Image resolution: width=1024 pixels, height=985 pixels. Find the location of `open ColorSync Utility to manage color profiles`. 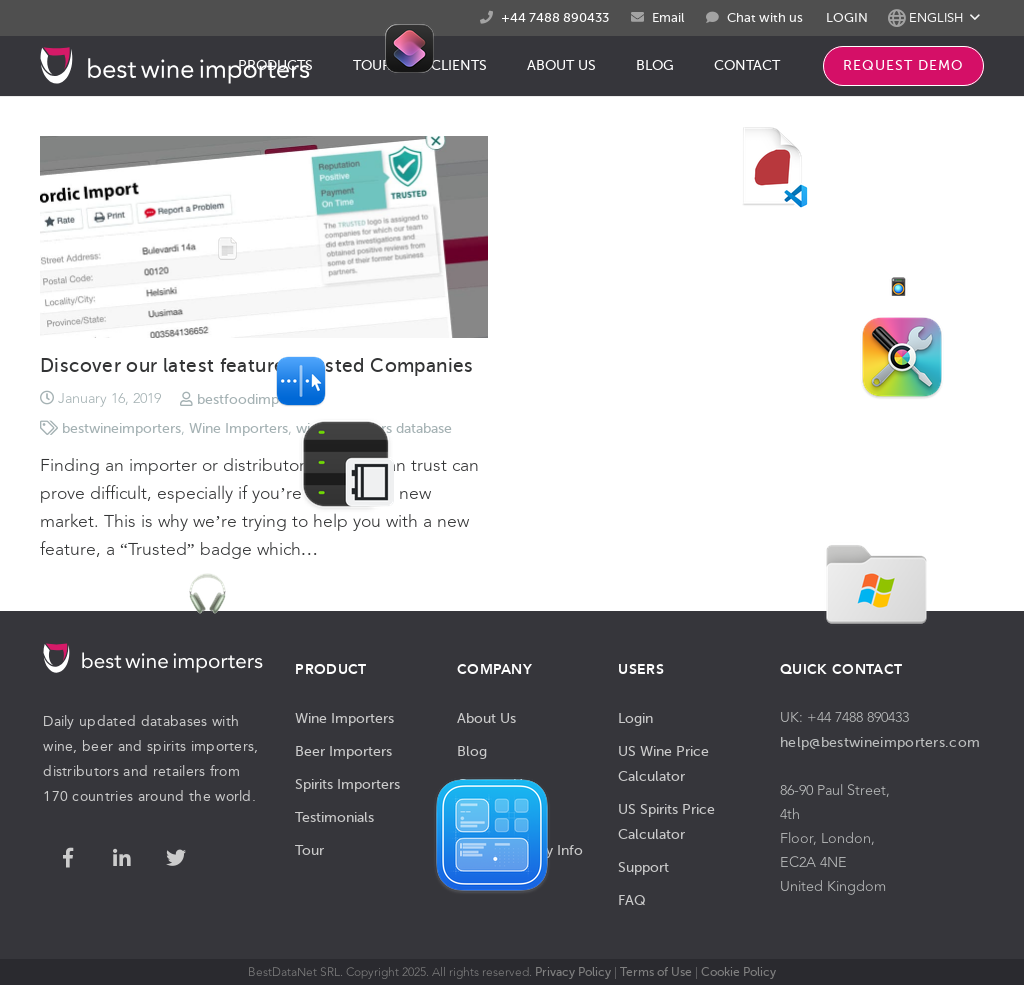

open ColorSync Utility to manage color profiles is located at coordinates (902, 357).